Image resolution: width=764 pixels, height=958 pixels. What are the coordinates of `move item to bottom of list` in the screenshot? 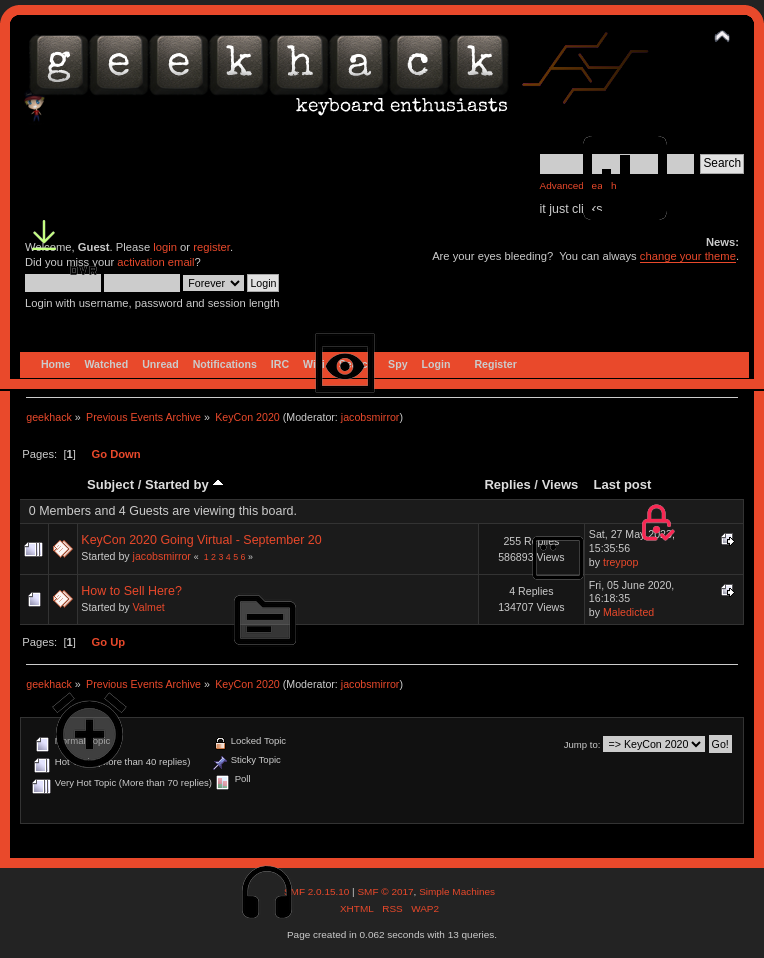 It's located at (44, 235).